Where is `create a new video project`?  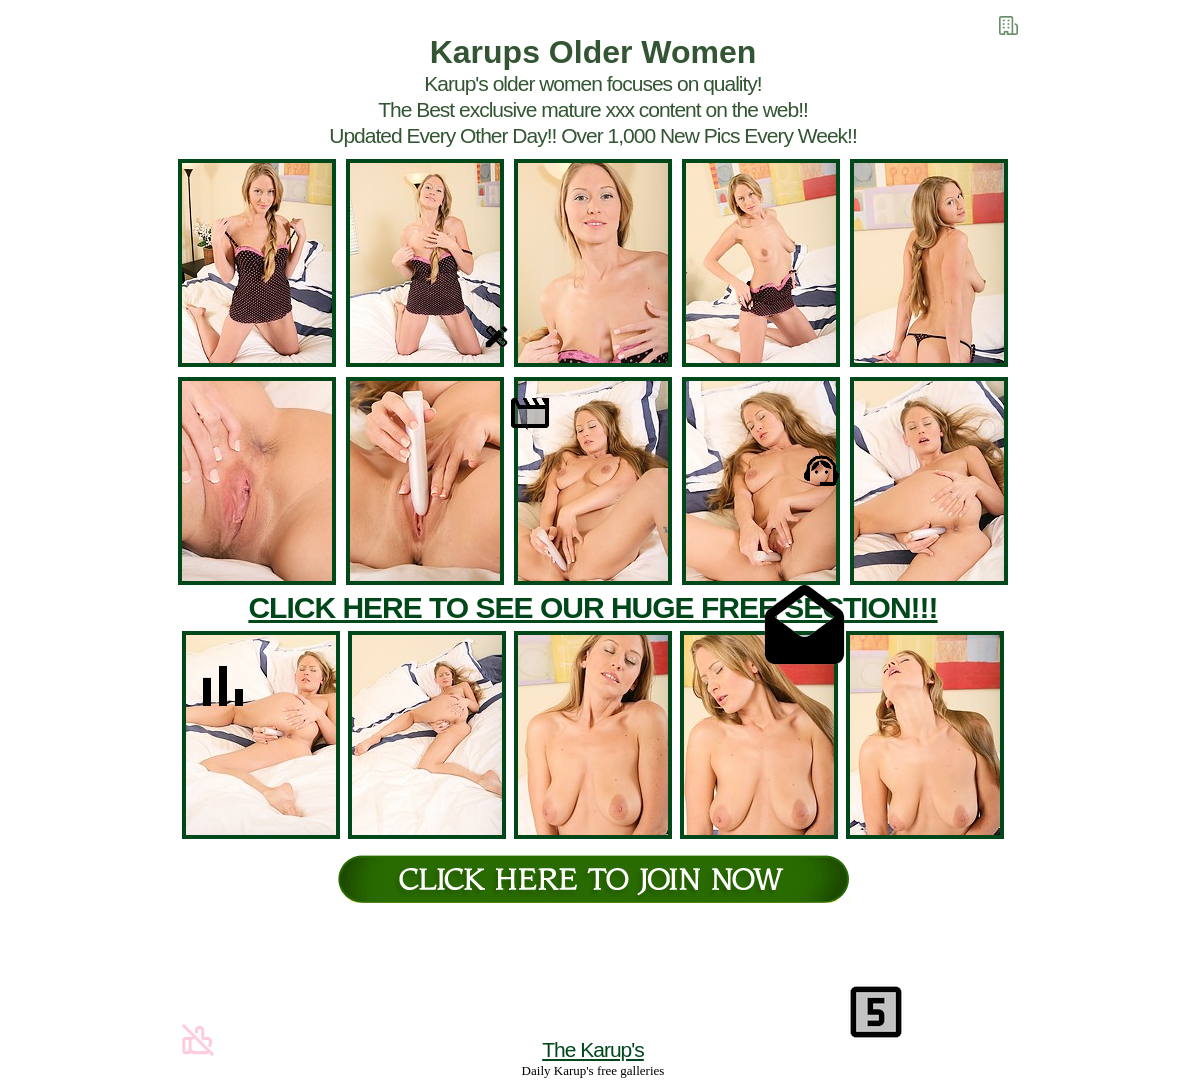 create a new video project is located at coordinates (530, 413).